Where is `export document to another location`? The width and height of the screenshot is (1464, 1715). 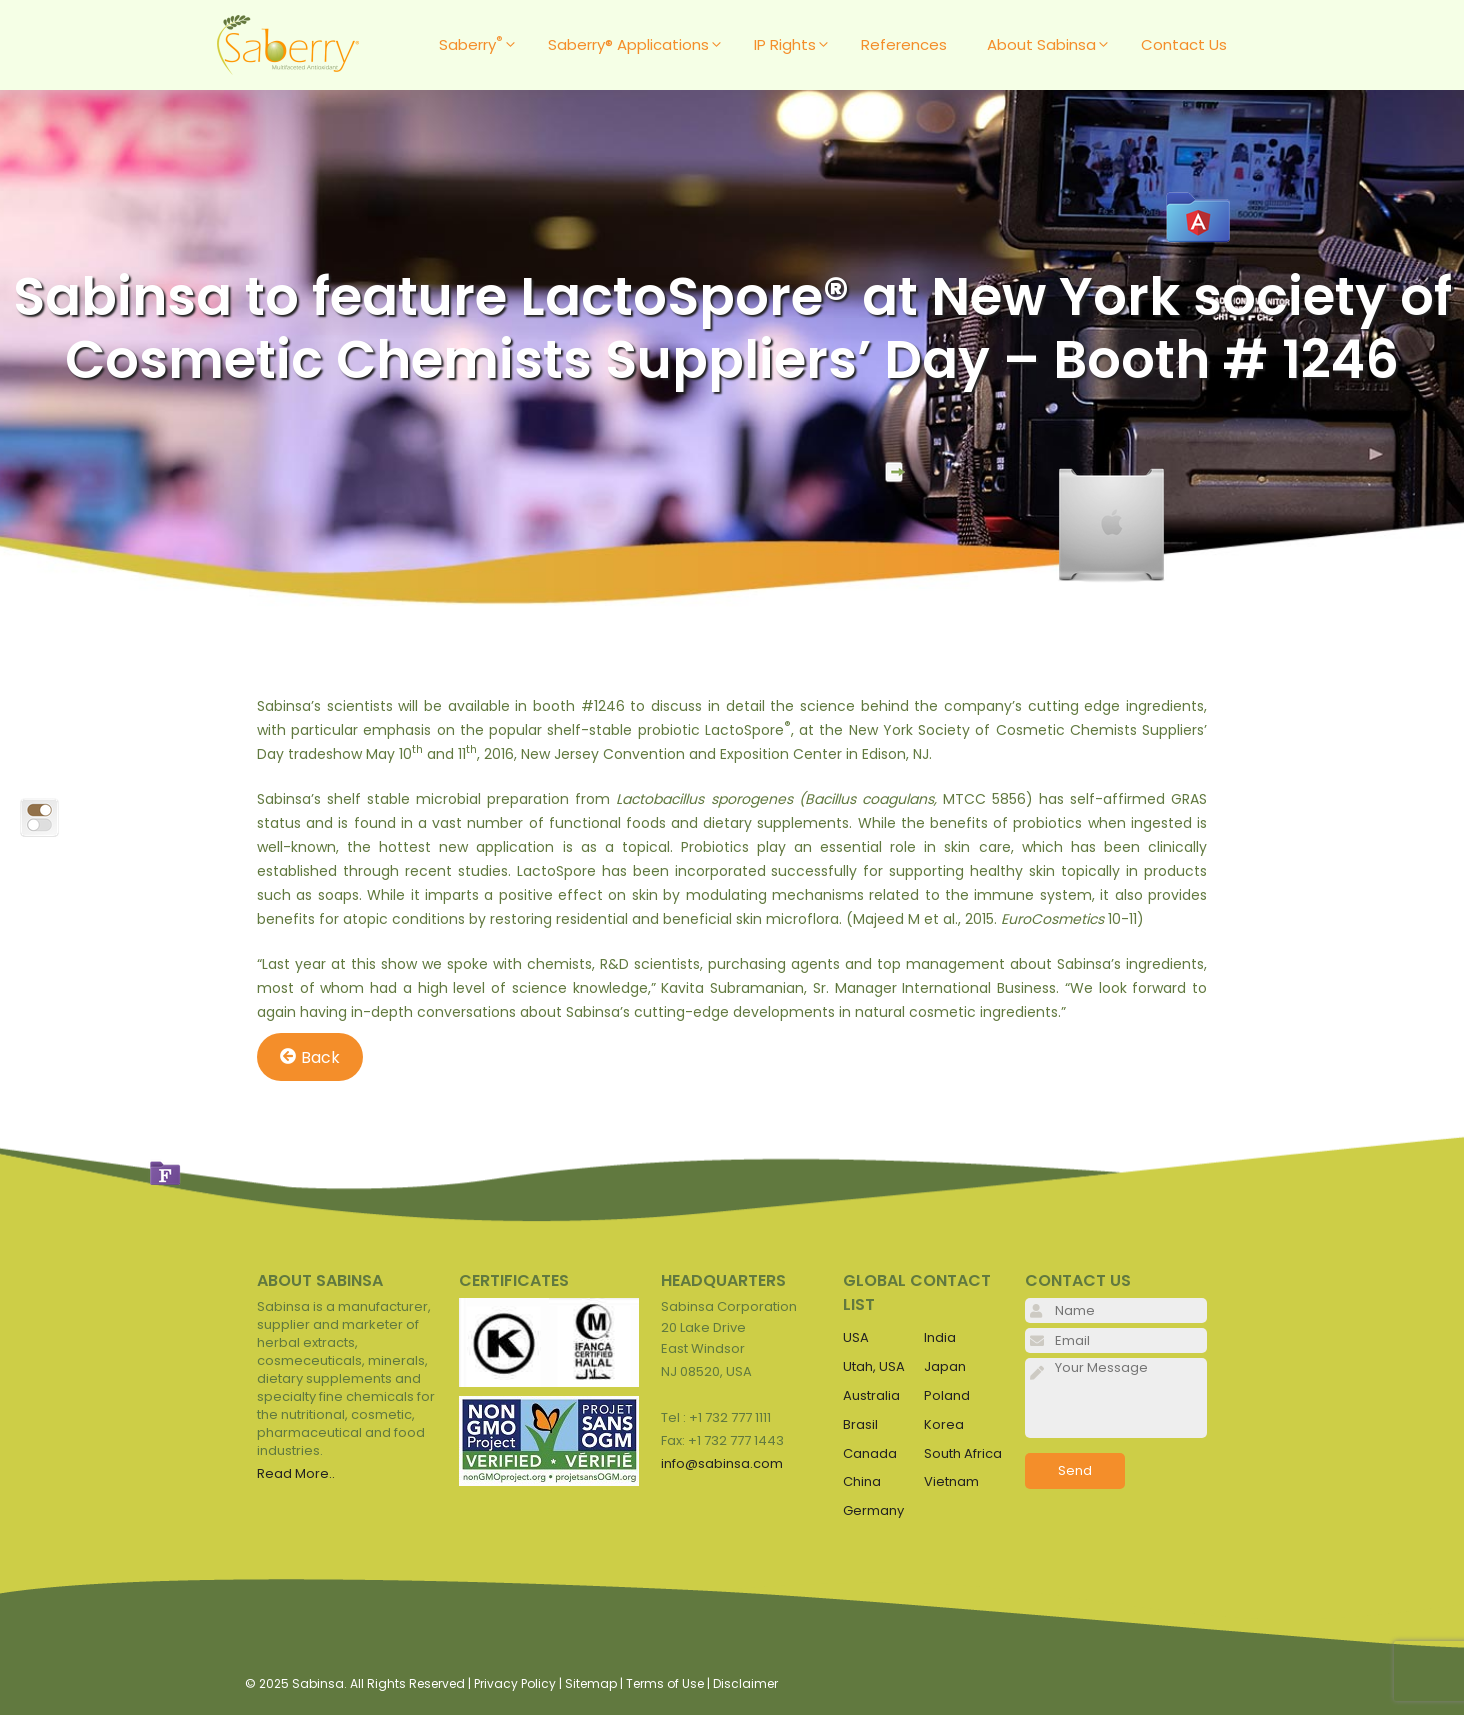
export document to another location is located at coordinates (894, 472).